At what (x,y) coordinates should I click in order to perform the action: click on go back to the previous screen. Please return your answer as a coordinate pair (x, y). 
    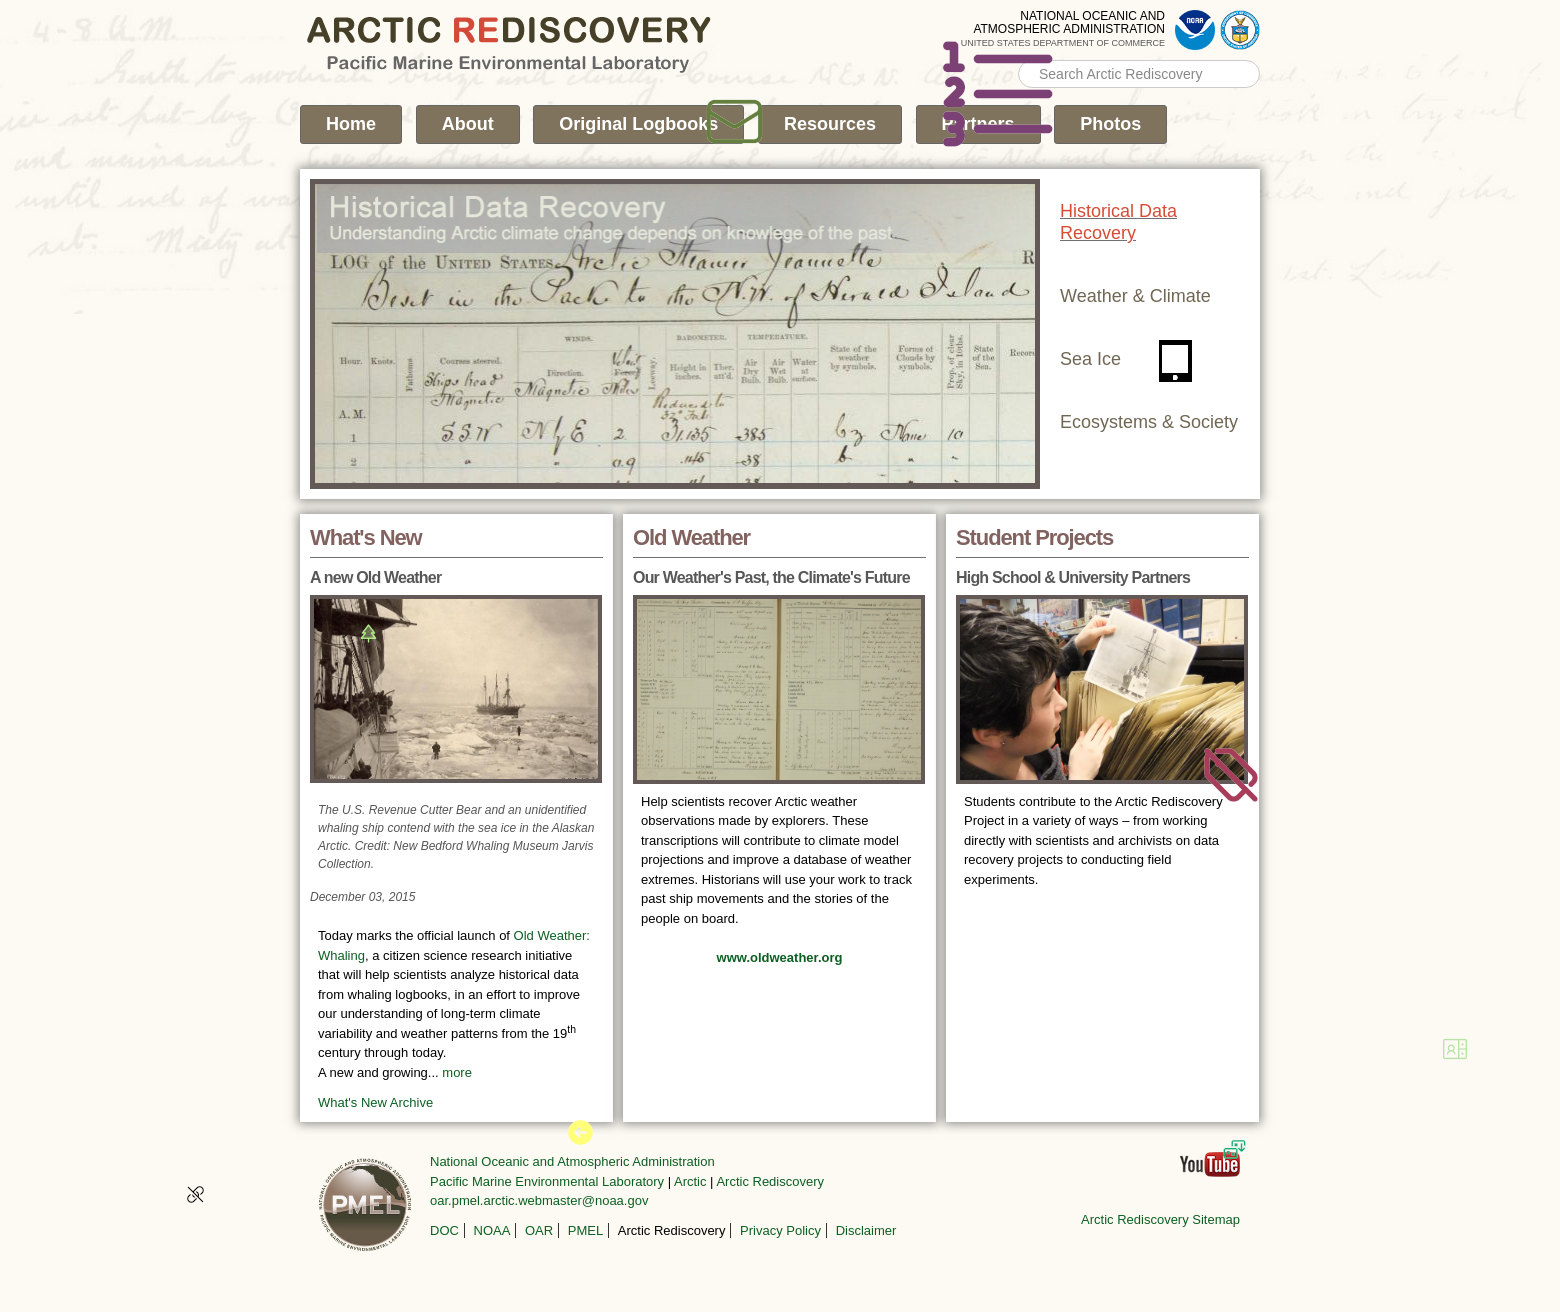
    Looking at the image, I should click on (580, 1132).